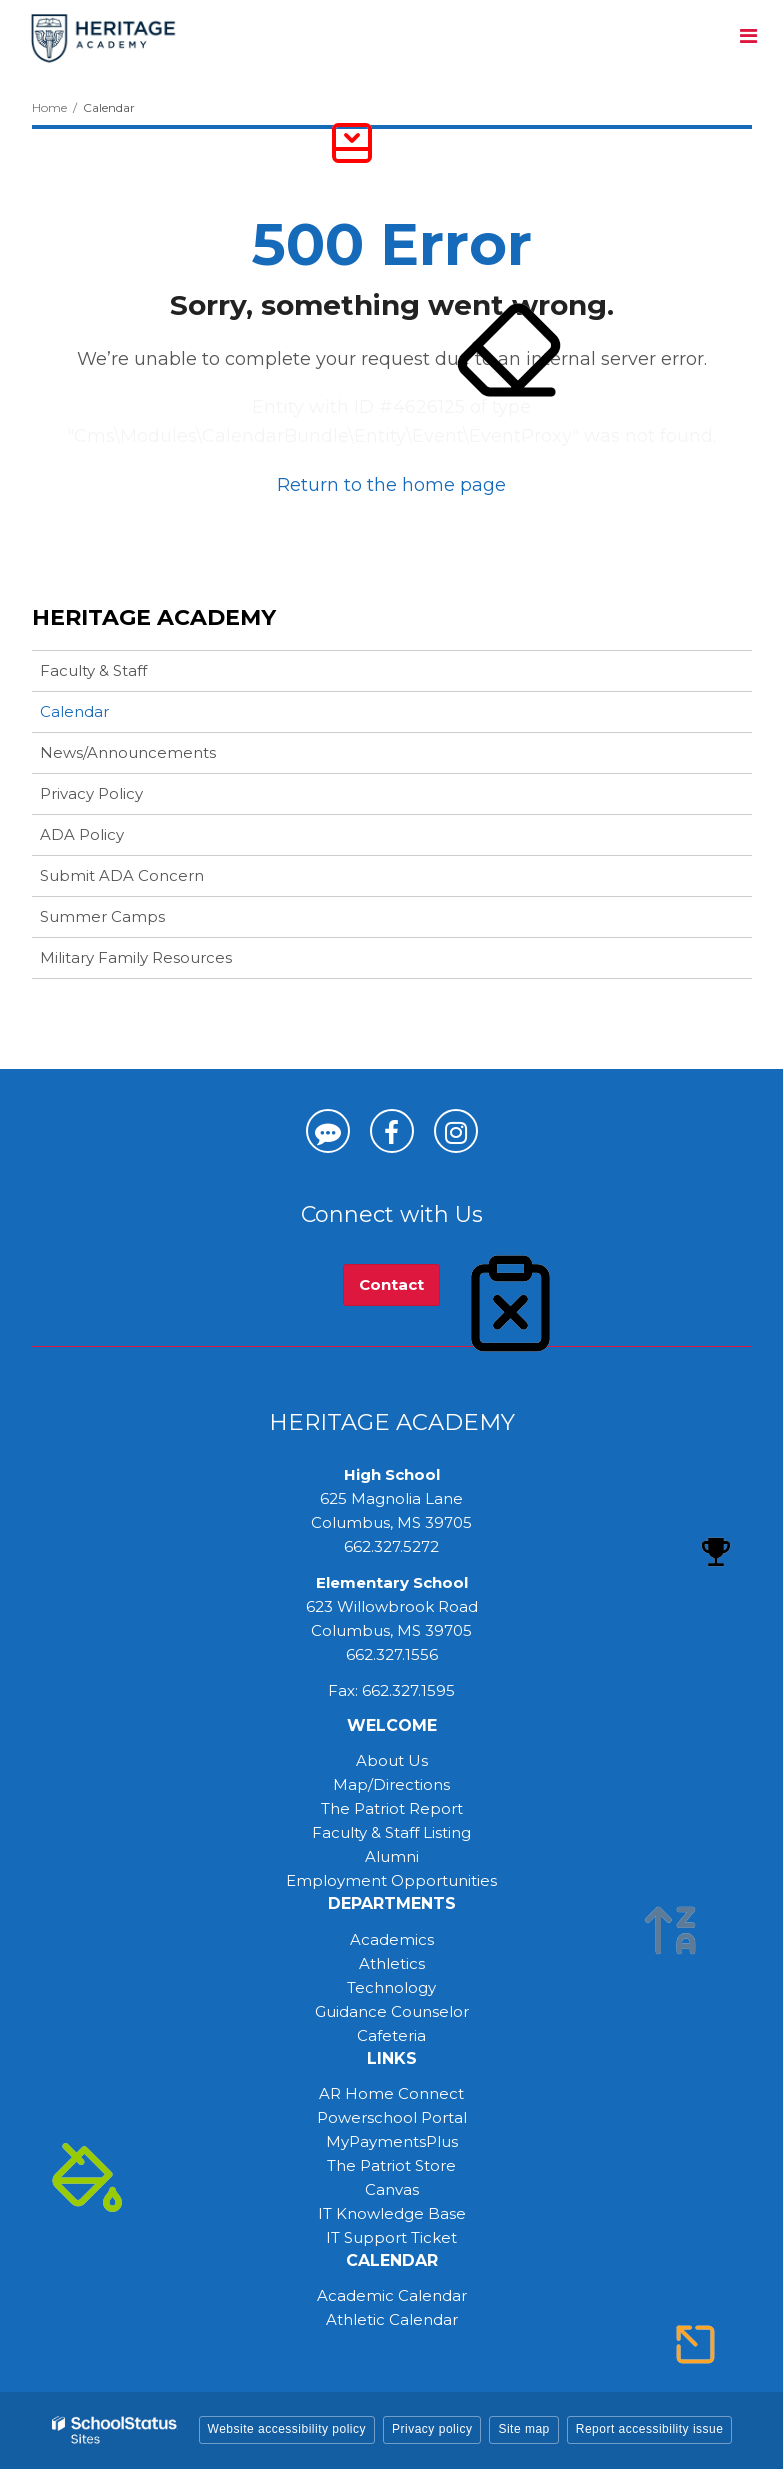 This screenshot has width=783, height=2469. I want to click on sort items in reverse alphabetical order (Z to A), so click(671, 1930).